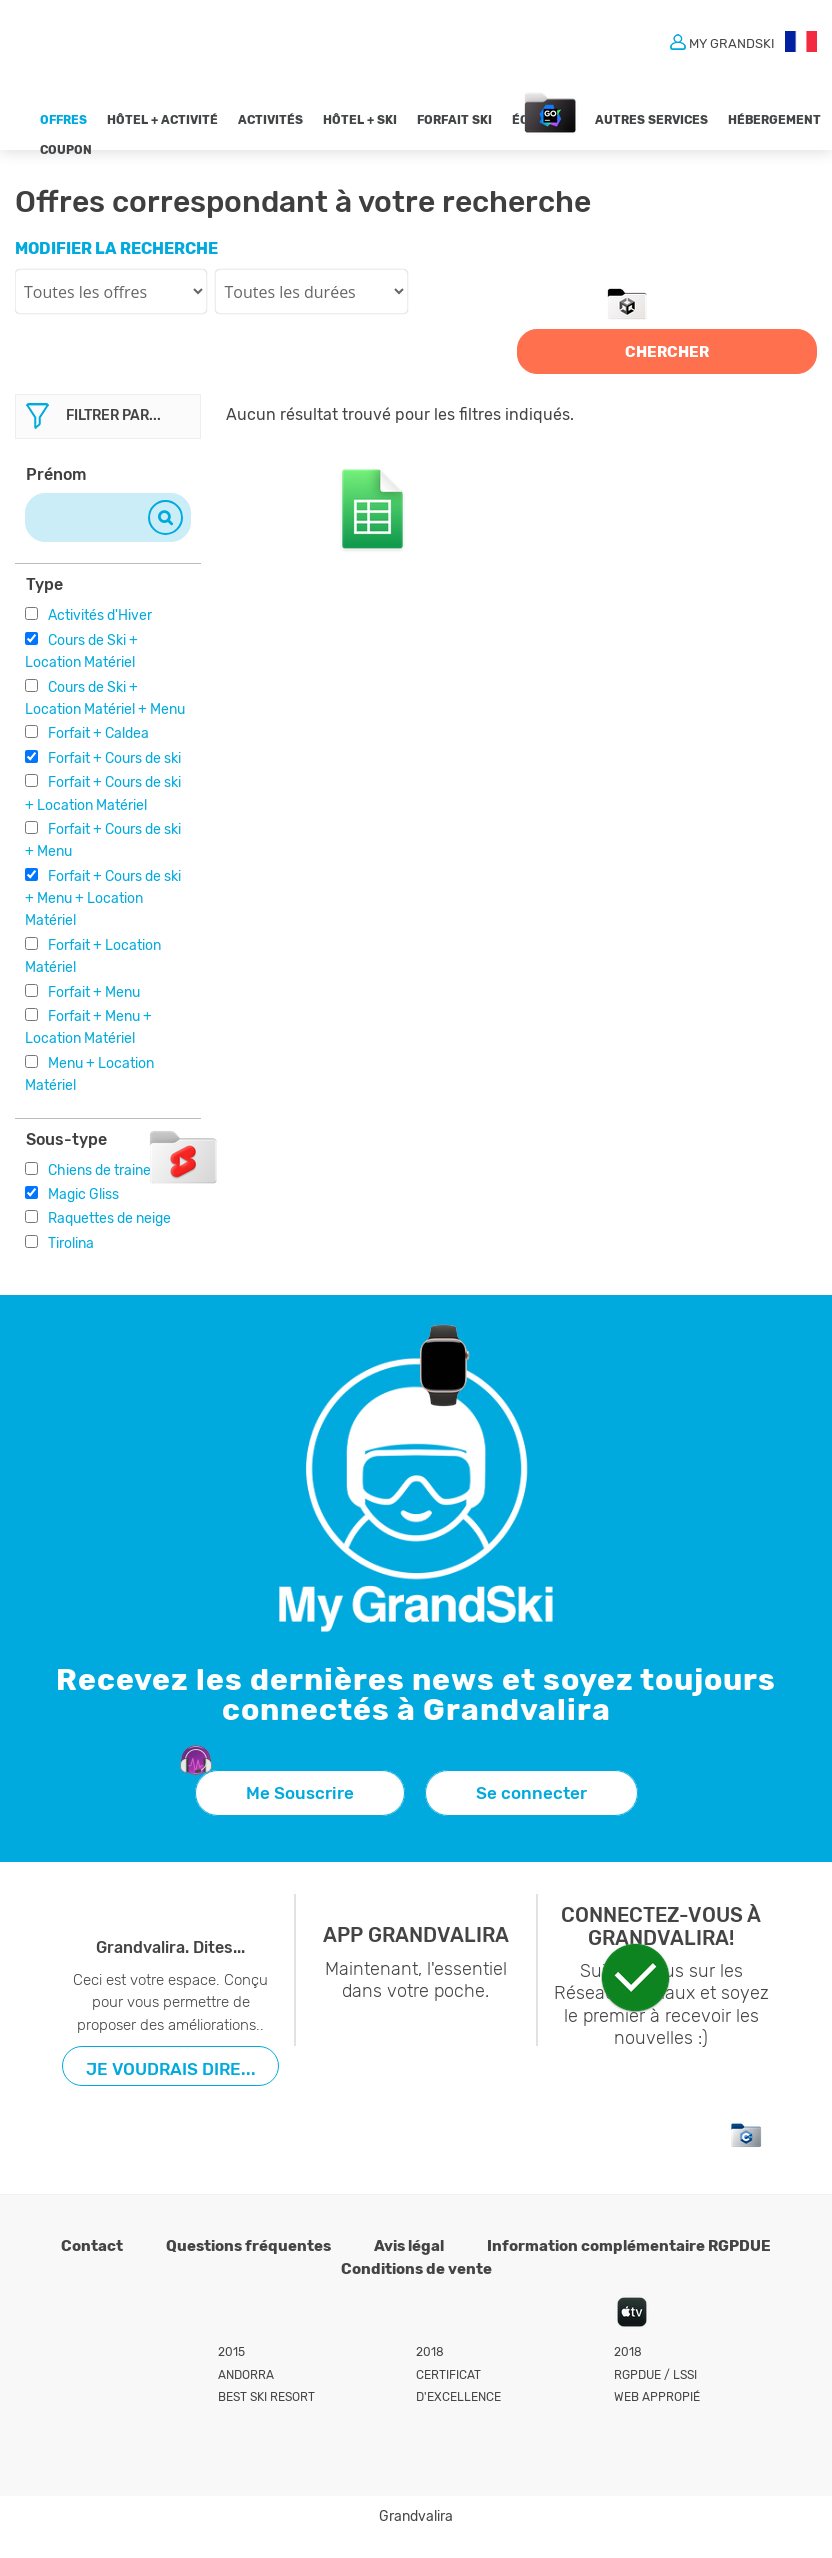 This screenshot has width=832, height=2558. What do you see at coordinates (635, 1977) in the screenshot?
I see `dropbox file is synced and up to date` at bounding box center [635, 1977].